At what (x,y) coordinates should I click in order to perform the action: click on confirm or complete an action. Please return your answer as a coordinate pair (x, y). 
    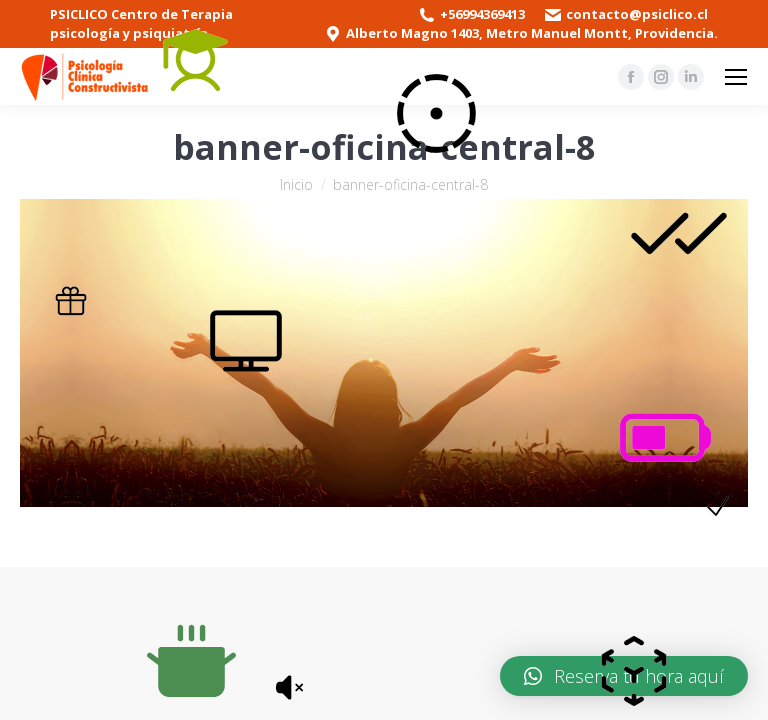
    Looking at the image, I should click on (718, 506).